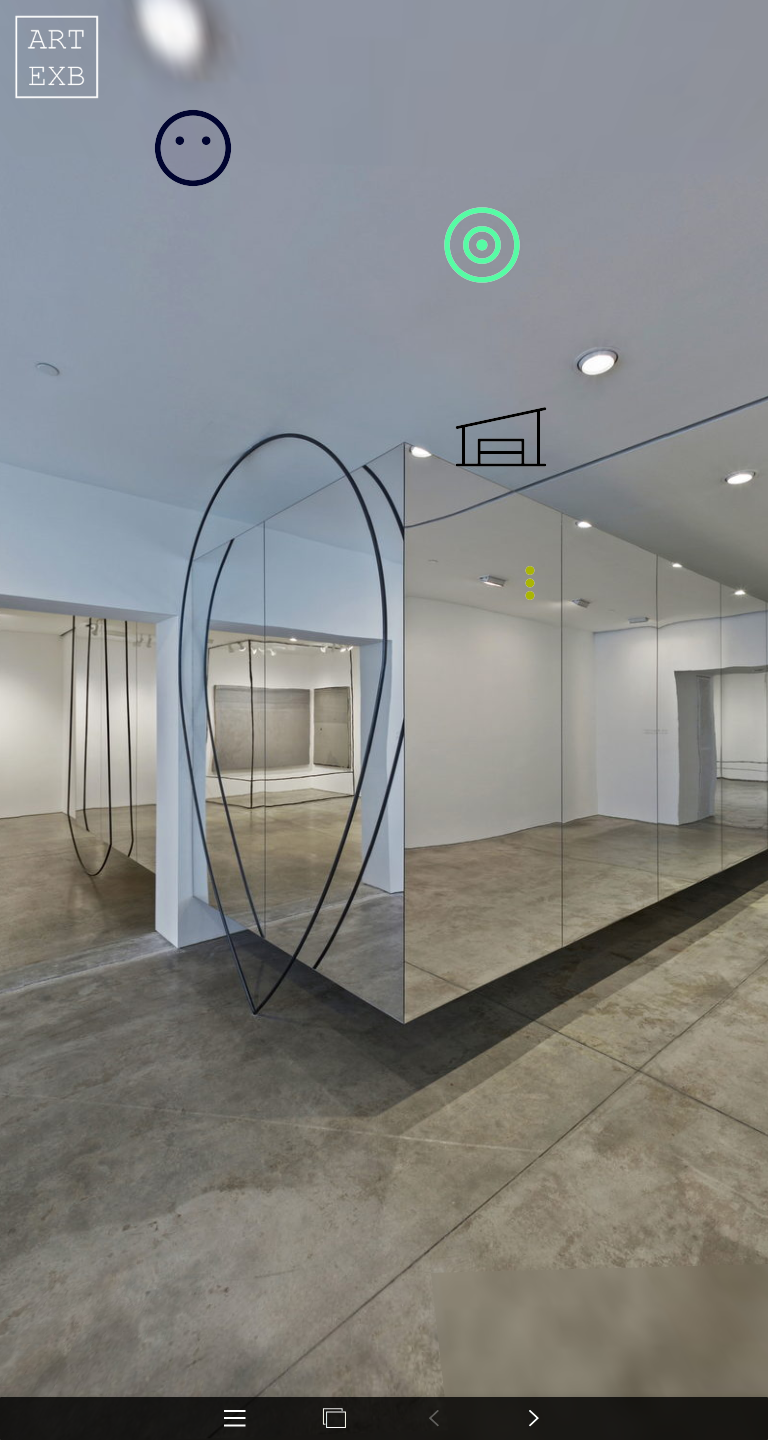 The width and height of the screenshot is (768, 1440). Describe the element at coordinates (482, 245) in the screenshot. I see `play or access media library` at that location.